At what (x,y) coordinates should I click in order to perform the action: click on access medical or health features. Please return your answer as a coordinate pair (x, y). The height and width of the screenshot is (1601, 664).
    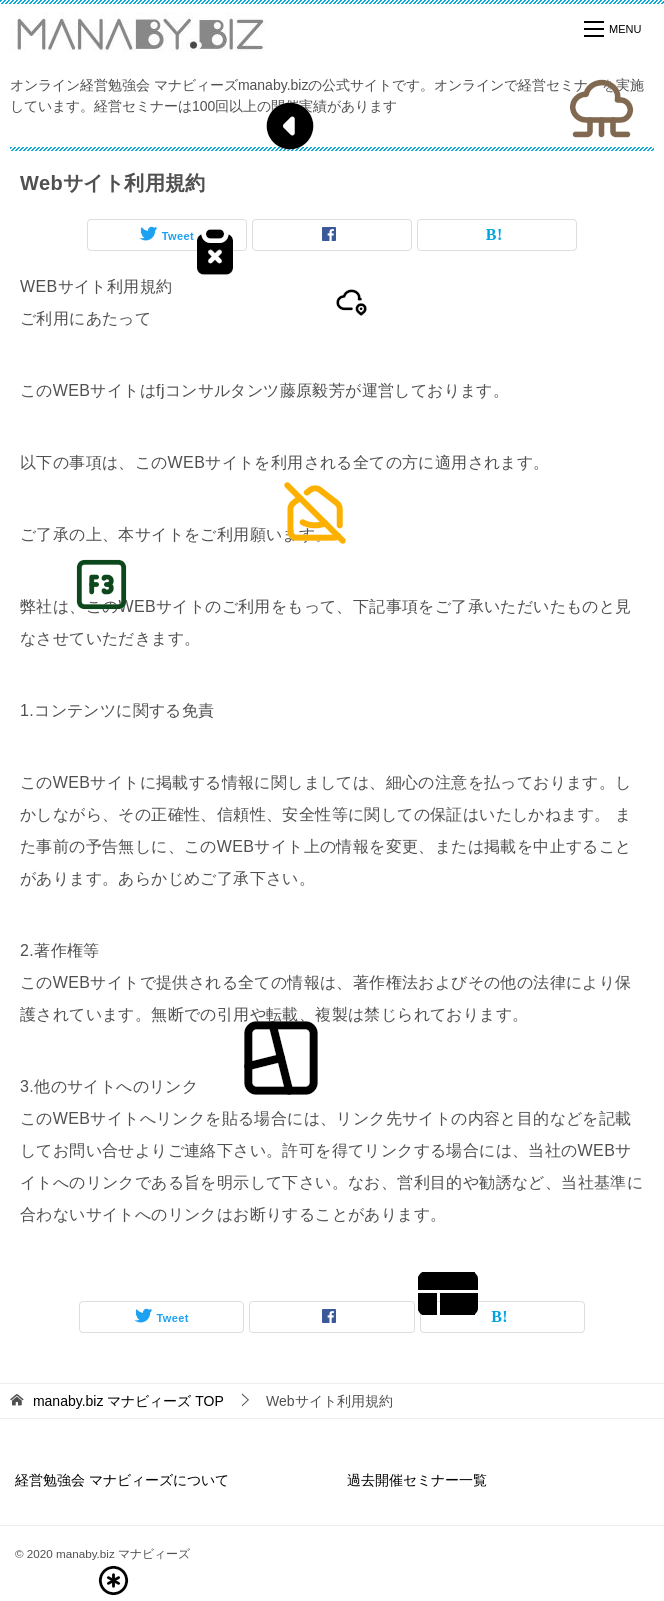
    Looking at the image, I should click on (113, 1580).